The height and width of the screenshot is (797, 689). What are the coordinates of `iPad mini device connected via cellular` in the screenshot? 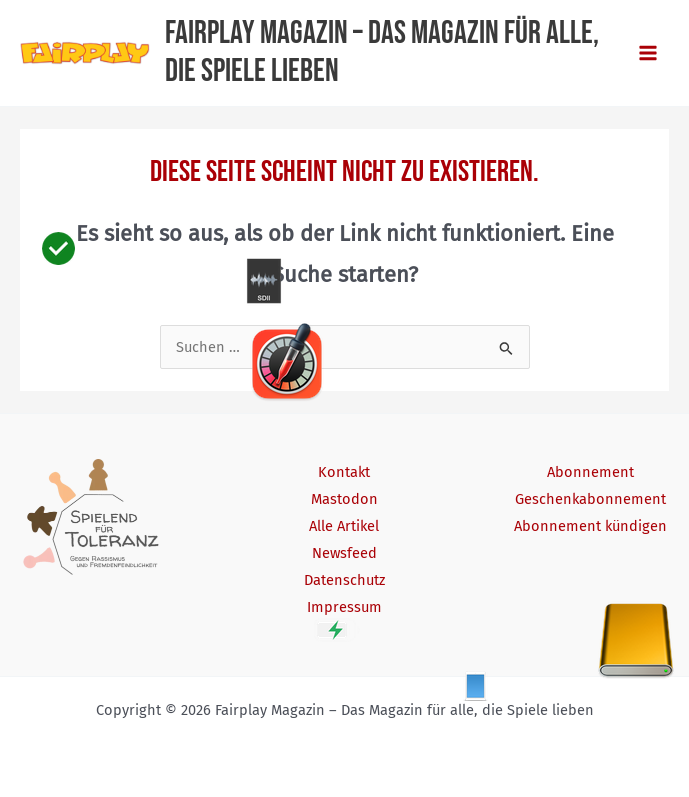 It's located at (475, 683).